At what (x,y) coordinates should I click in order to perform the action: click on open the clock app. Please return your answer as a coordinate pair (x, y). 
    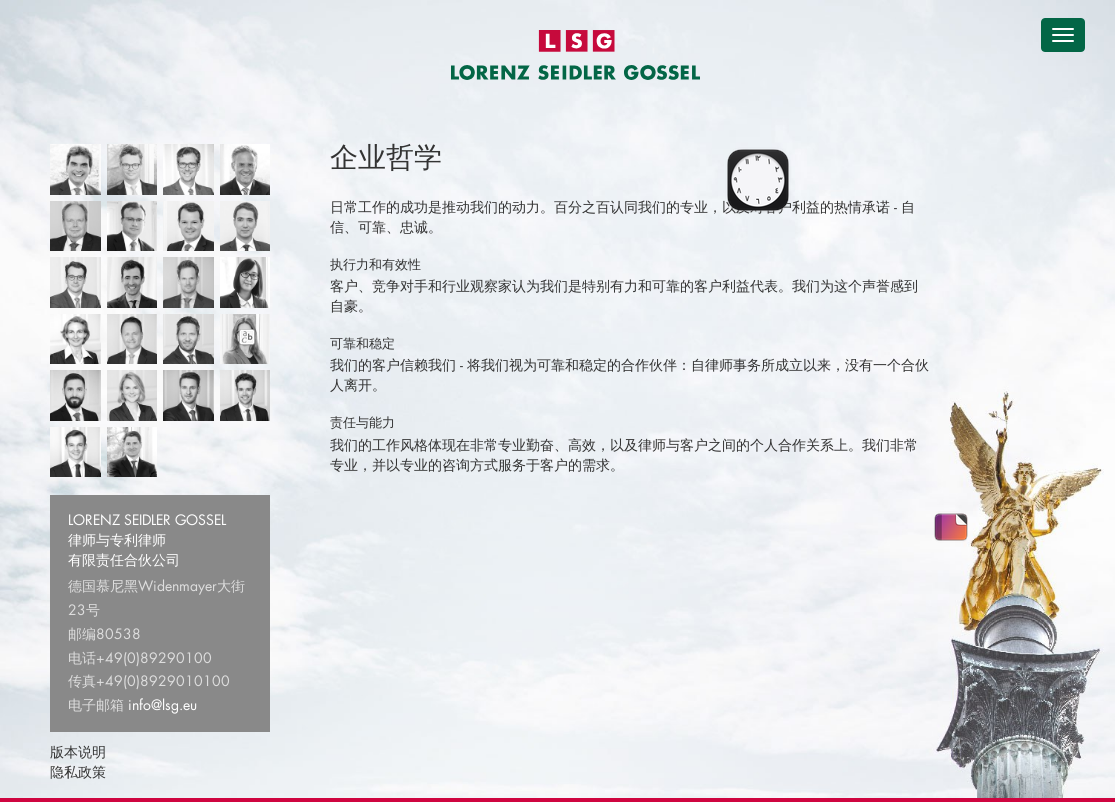
    Looking at the image, I should click on (758, 180).